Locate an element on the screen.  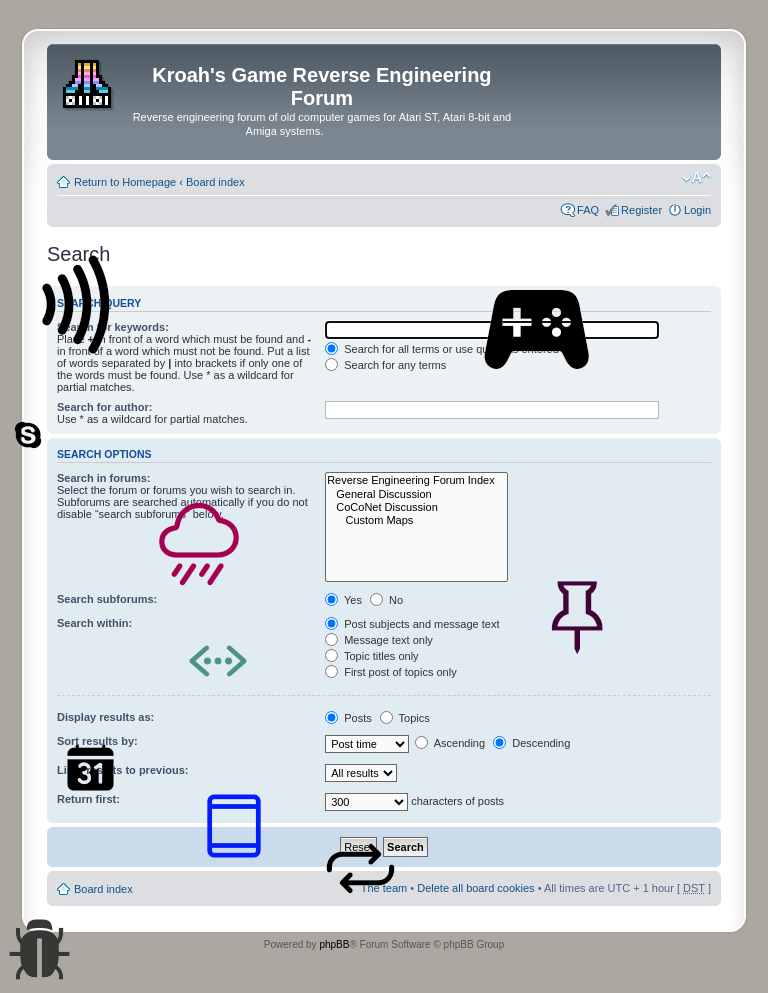
report a bug or issue is located at coordinates (39, 949).